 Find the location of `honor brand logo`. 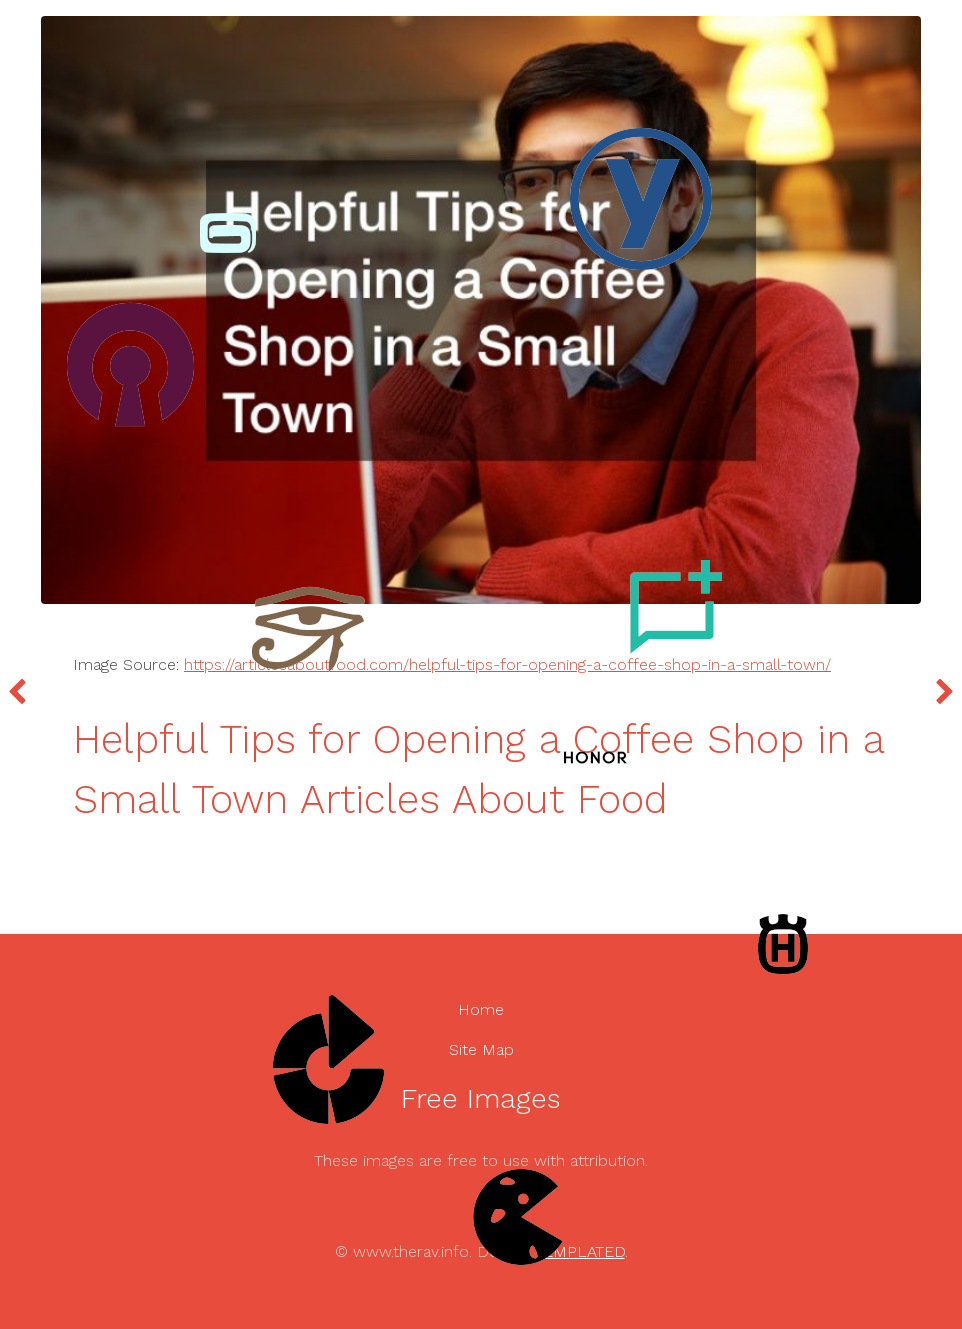

honor brand logo is located at coordinates (595, 757).